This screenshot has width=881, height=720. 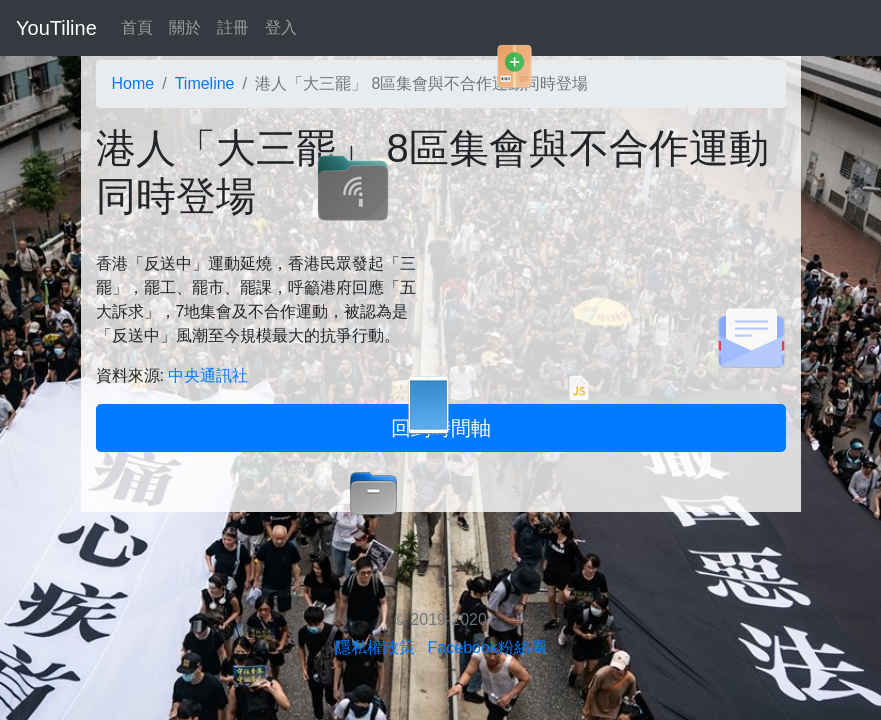 What do you see at coordinates (353, 188) in the screenshot?
I see `open insync cloud sync folder` at bounding box center [353, 188].